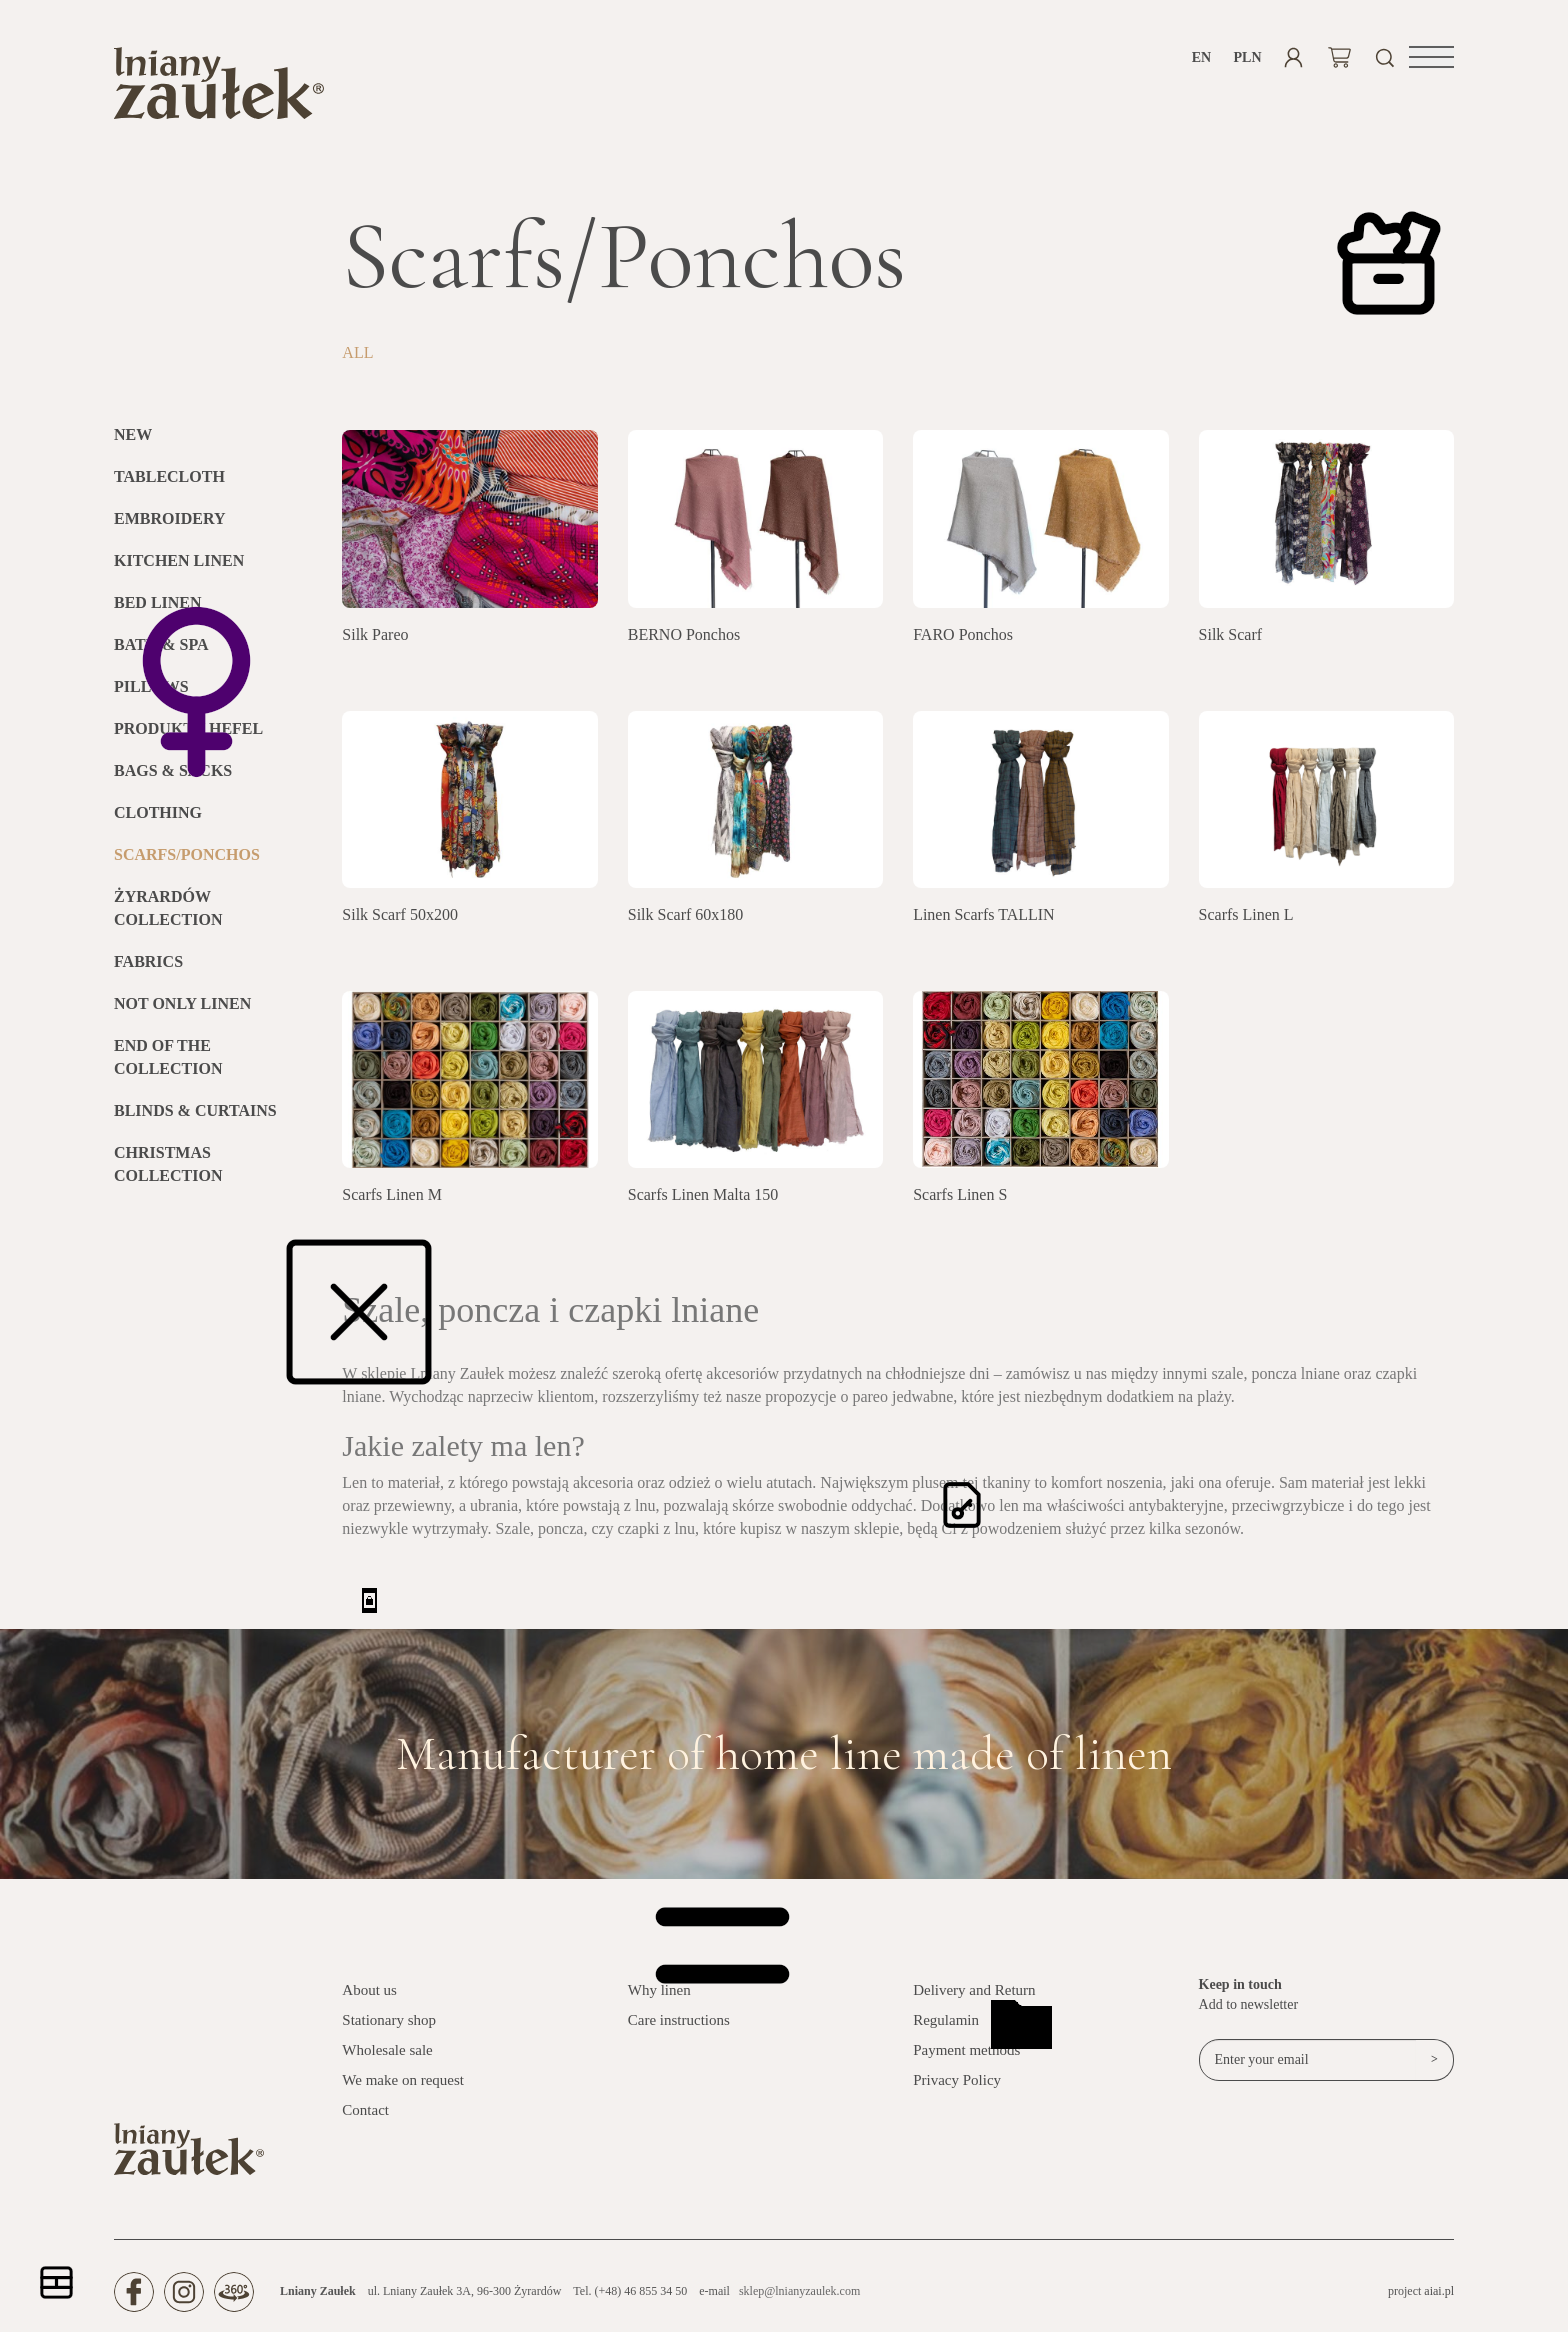  I want to click on lock screen in portrait orientation, so click(369, 1600).